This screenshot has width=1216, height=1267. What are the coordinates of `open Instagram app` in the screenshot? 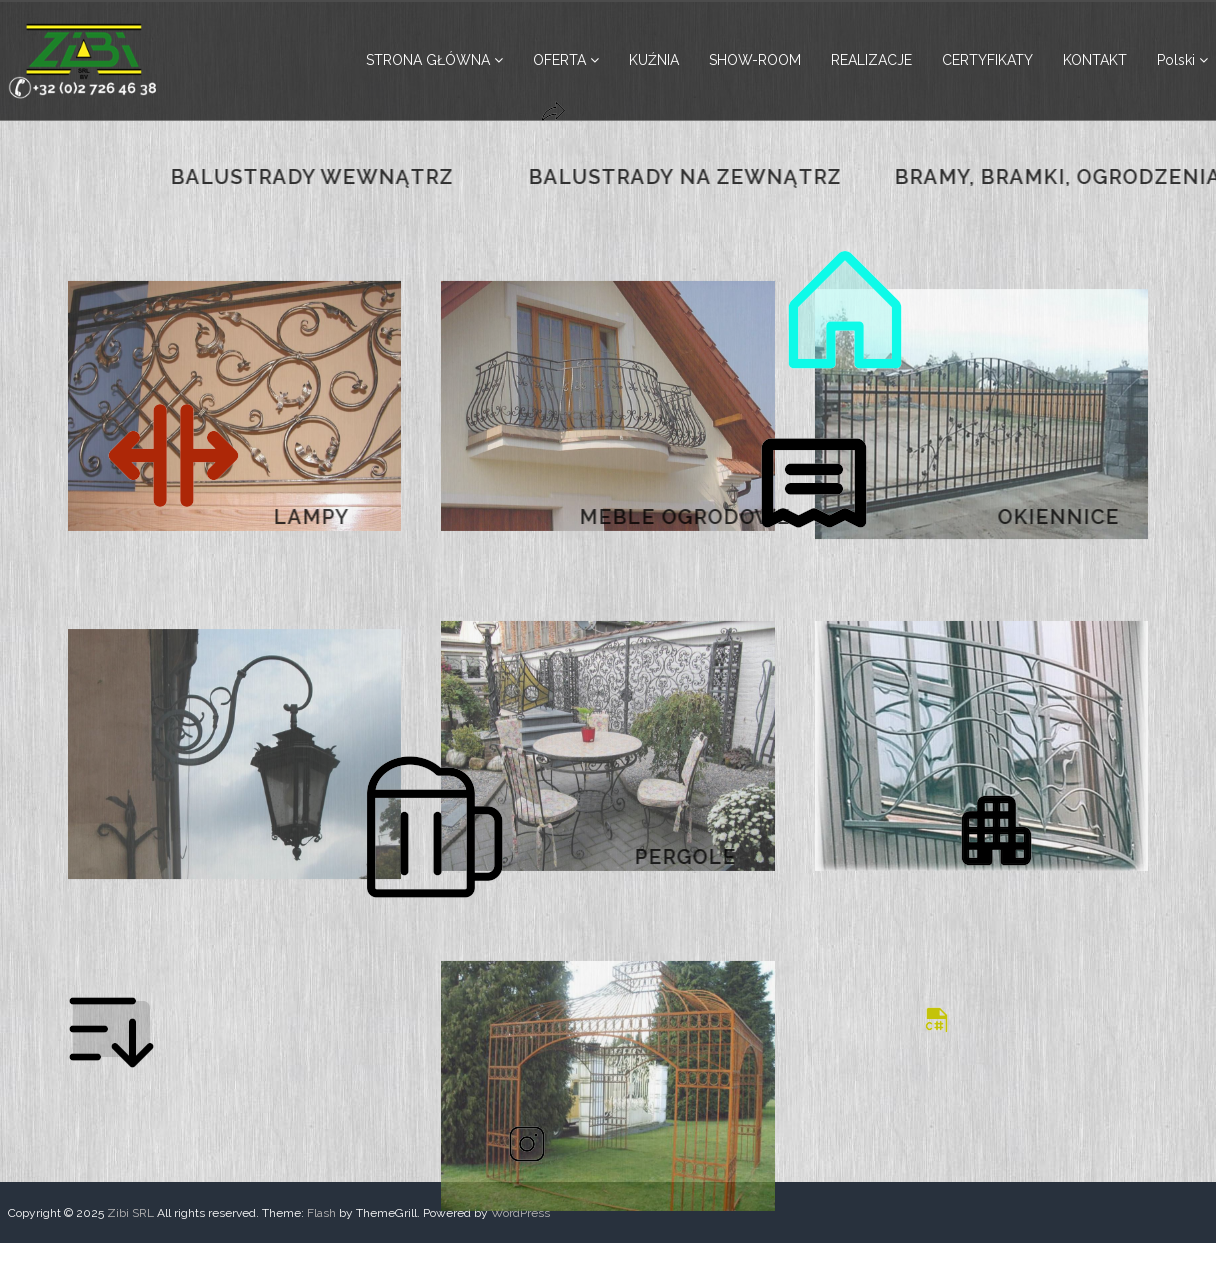 It's located at (527, 1144).